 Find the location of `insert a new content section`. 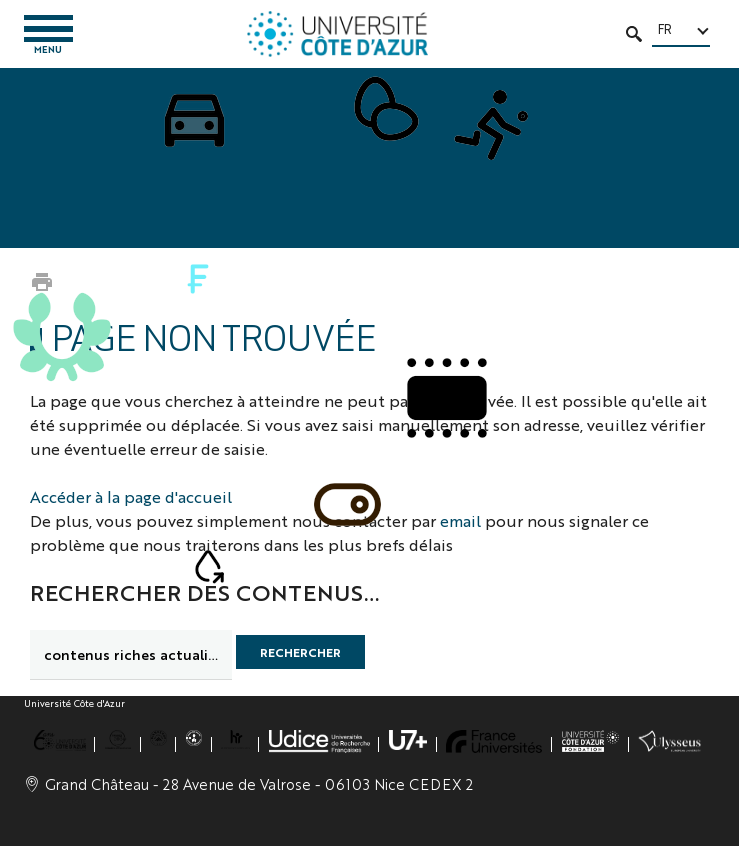

insert a new content section is located at coordinates (447, 398).